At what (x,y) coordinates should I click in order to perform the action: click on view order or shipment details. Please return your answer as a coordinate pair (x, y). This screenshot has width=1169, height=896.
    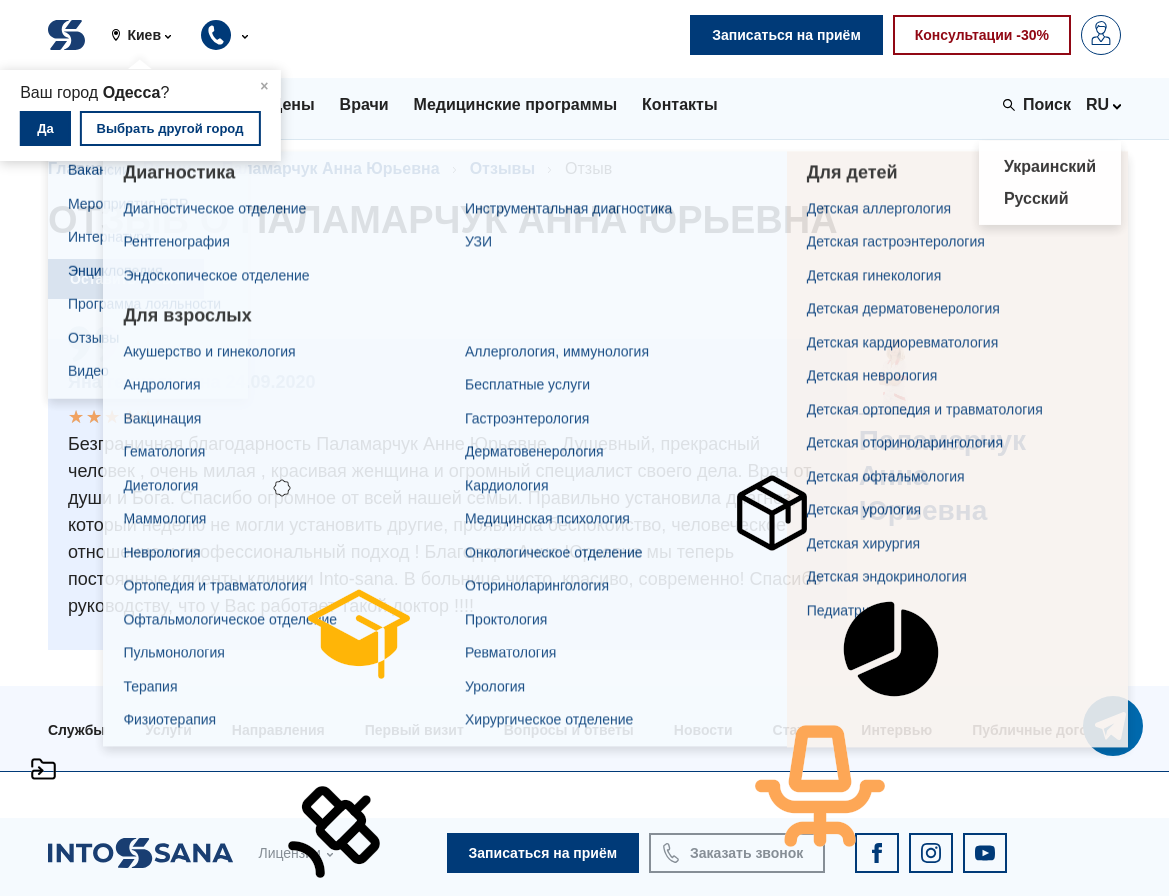
    Looking at the image, I should click on (772, 513).